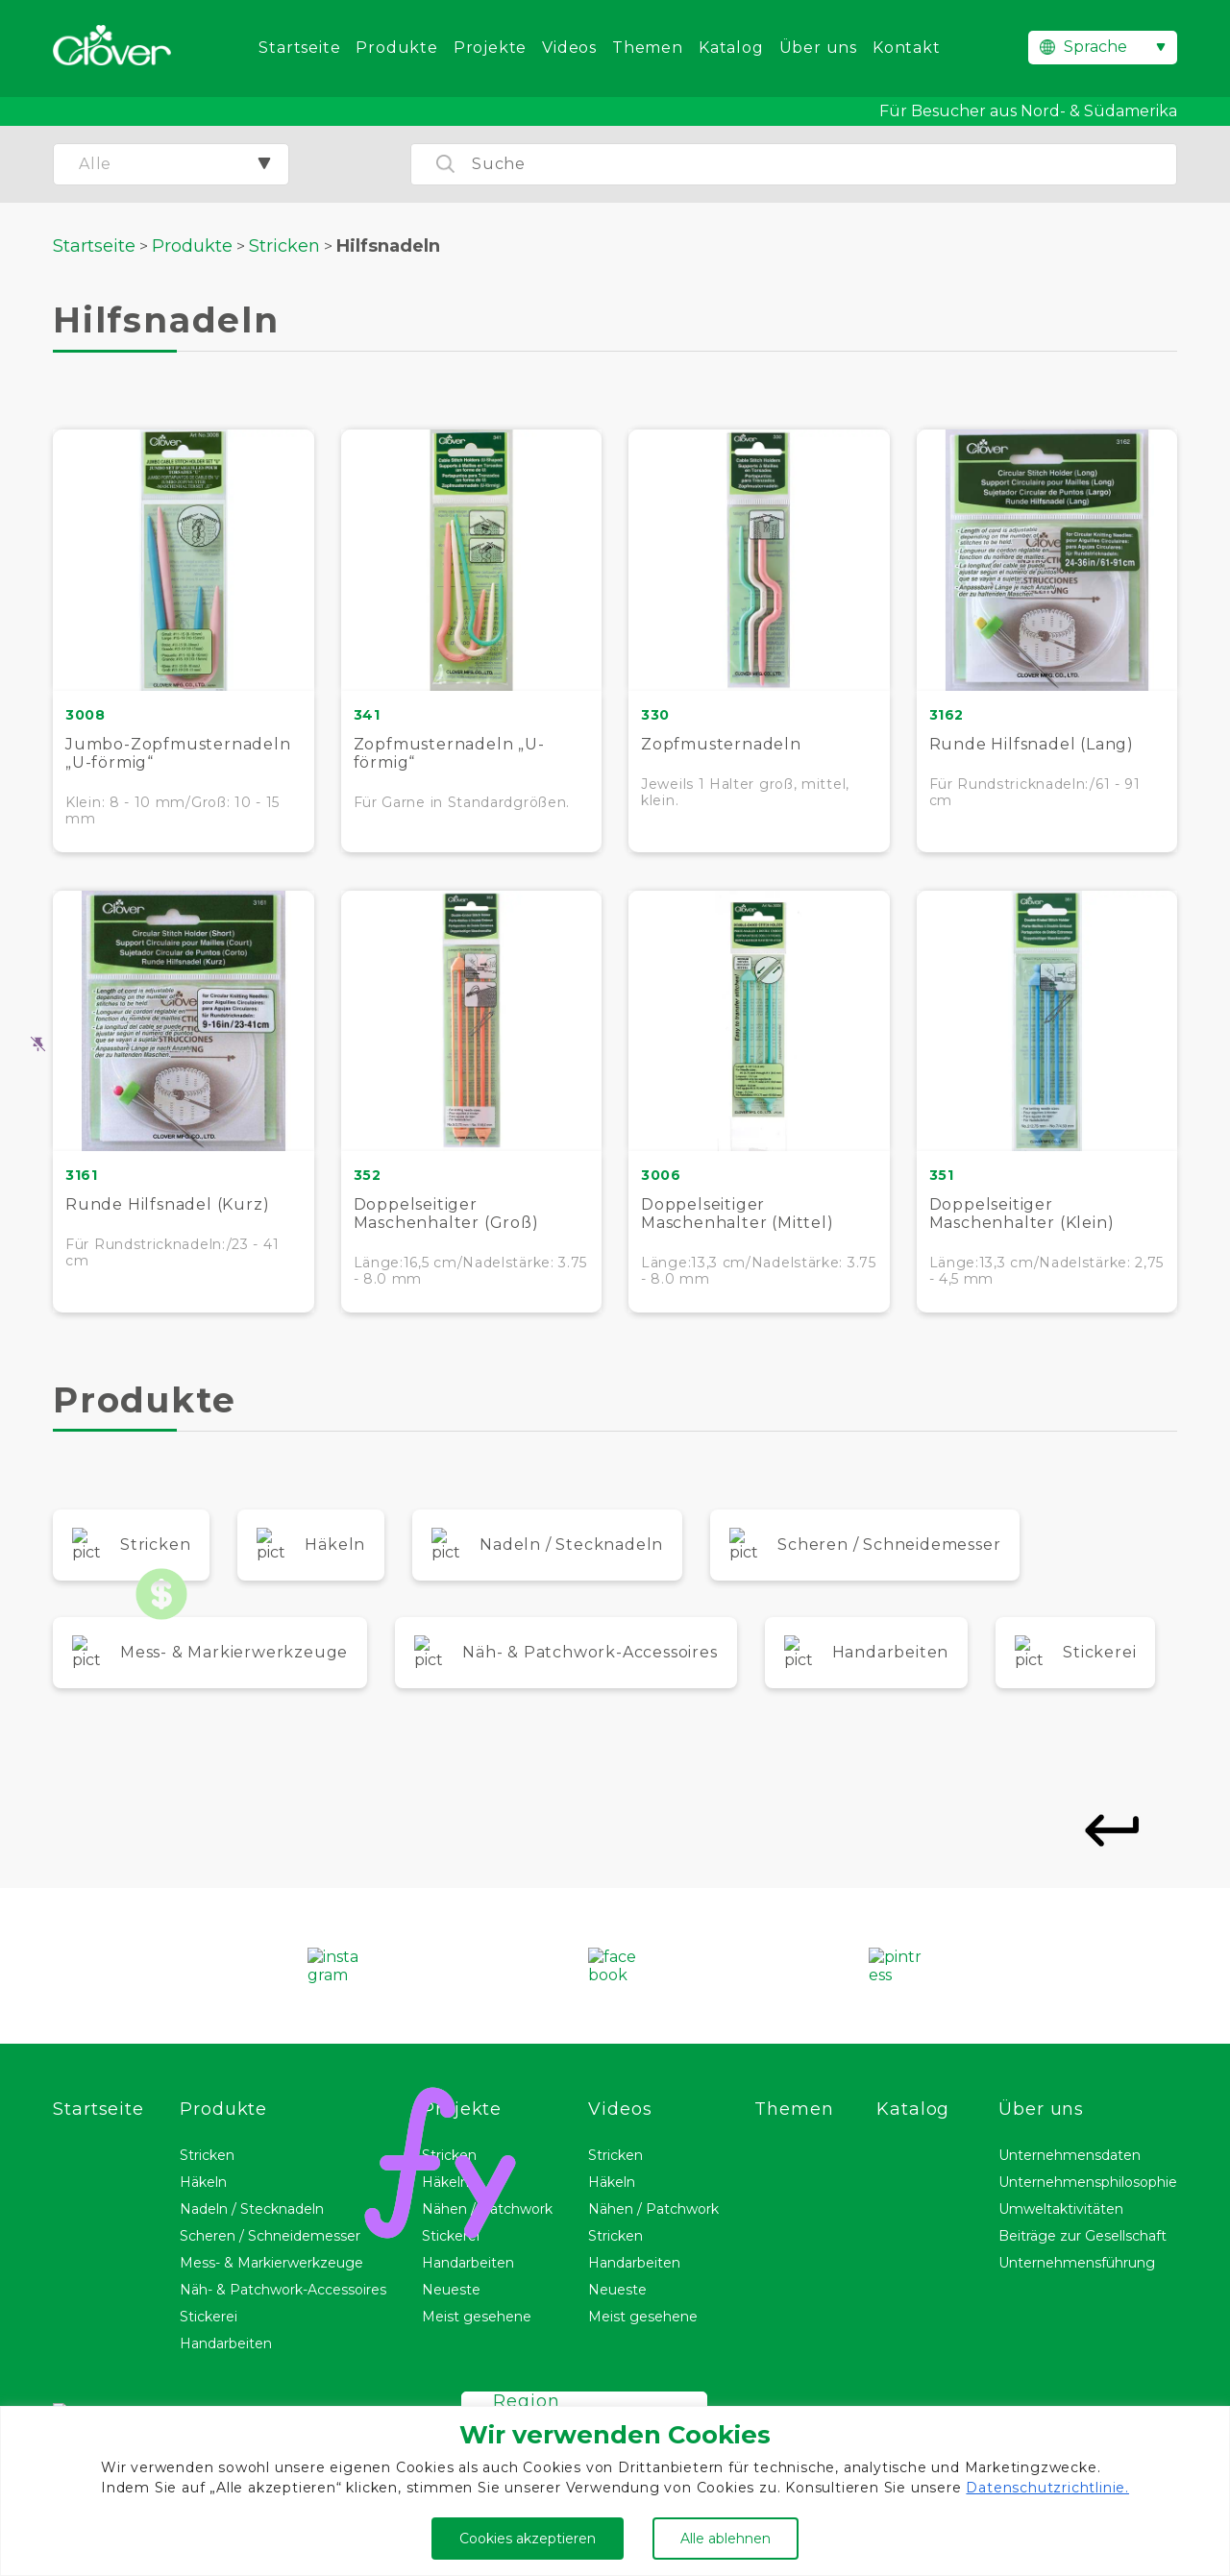 This screenshot has height=2576, width=1230. Describe the element at coordinates (161, 1594) in the screenshot. I see `view your account balance` at that location.